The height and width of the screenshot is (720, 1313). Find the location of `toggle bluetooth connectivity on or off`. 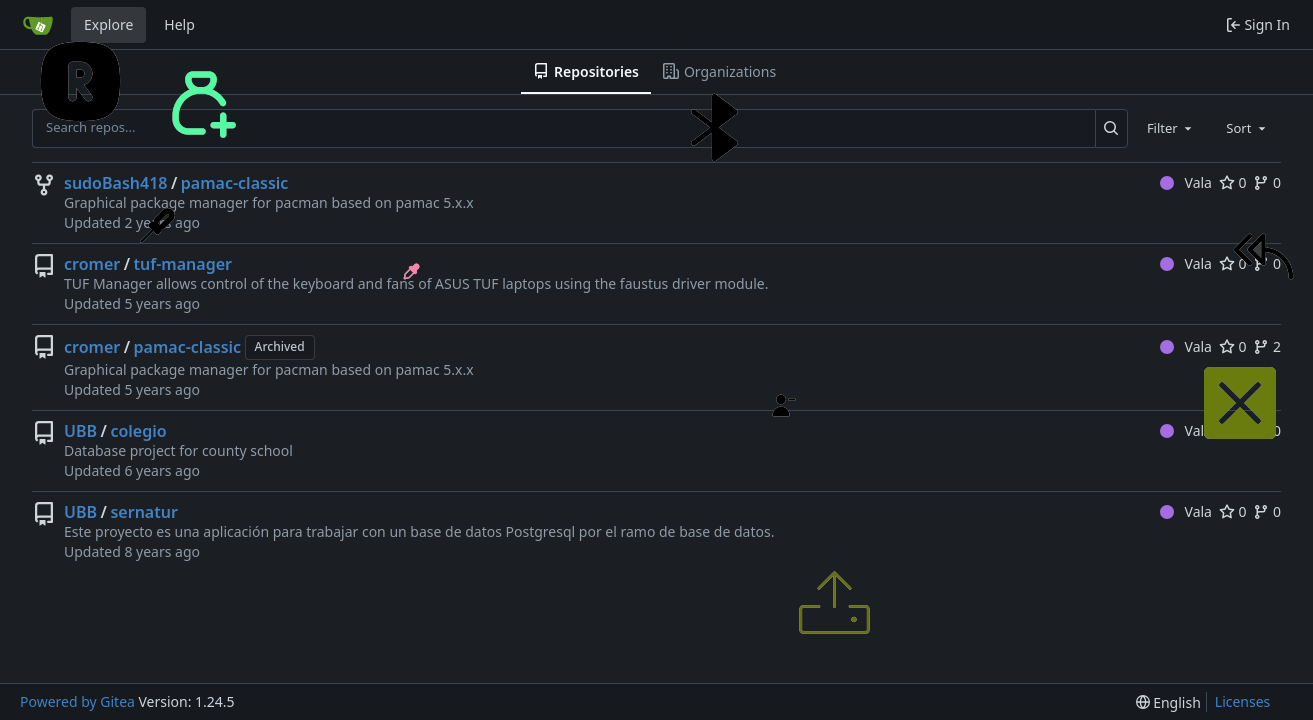

toggle bluetooth connectivity on or off is located at coordinates (714, 127).